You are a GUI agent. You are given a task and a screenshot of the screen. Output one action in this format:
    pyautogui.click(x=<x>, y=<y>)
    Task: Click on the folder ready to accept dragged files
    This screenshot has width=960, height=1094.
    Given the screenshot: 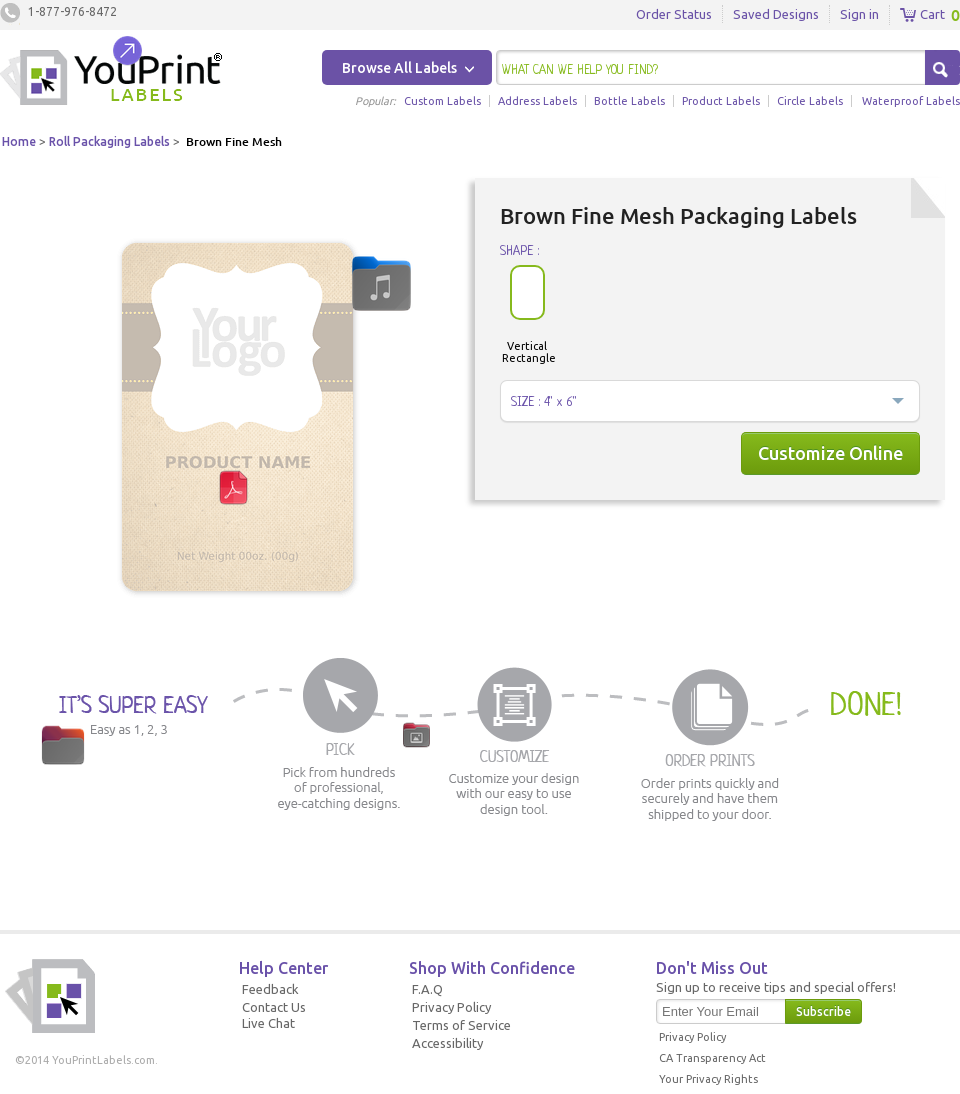 What is the action you would take?
    pyautogui.click(x=63, y=745)
    